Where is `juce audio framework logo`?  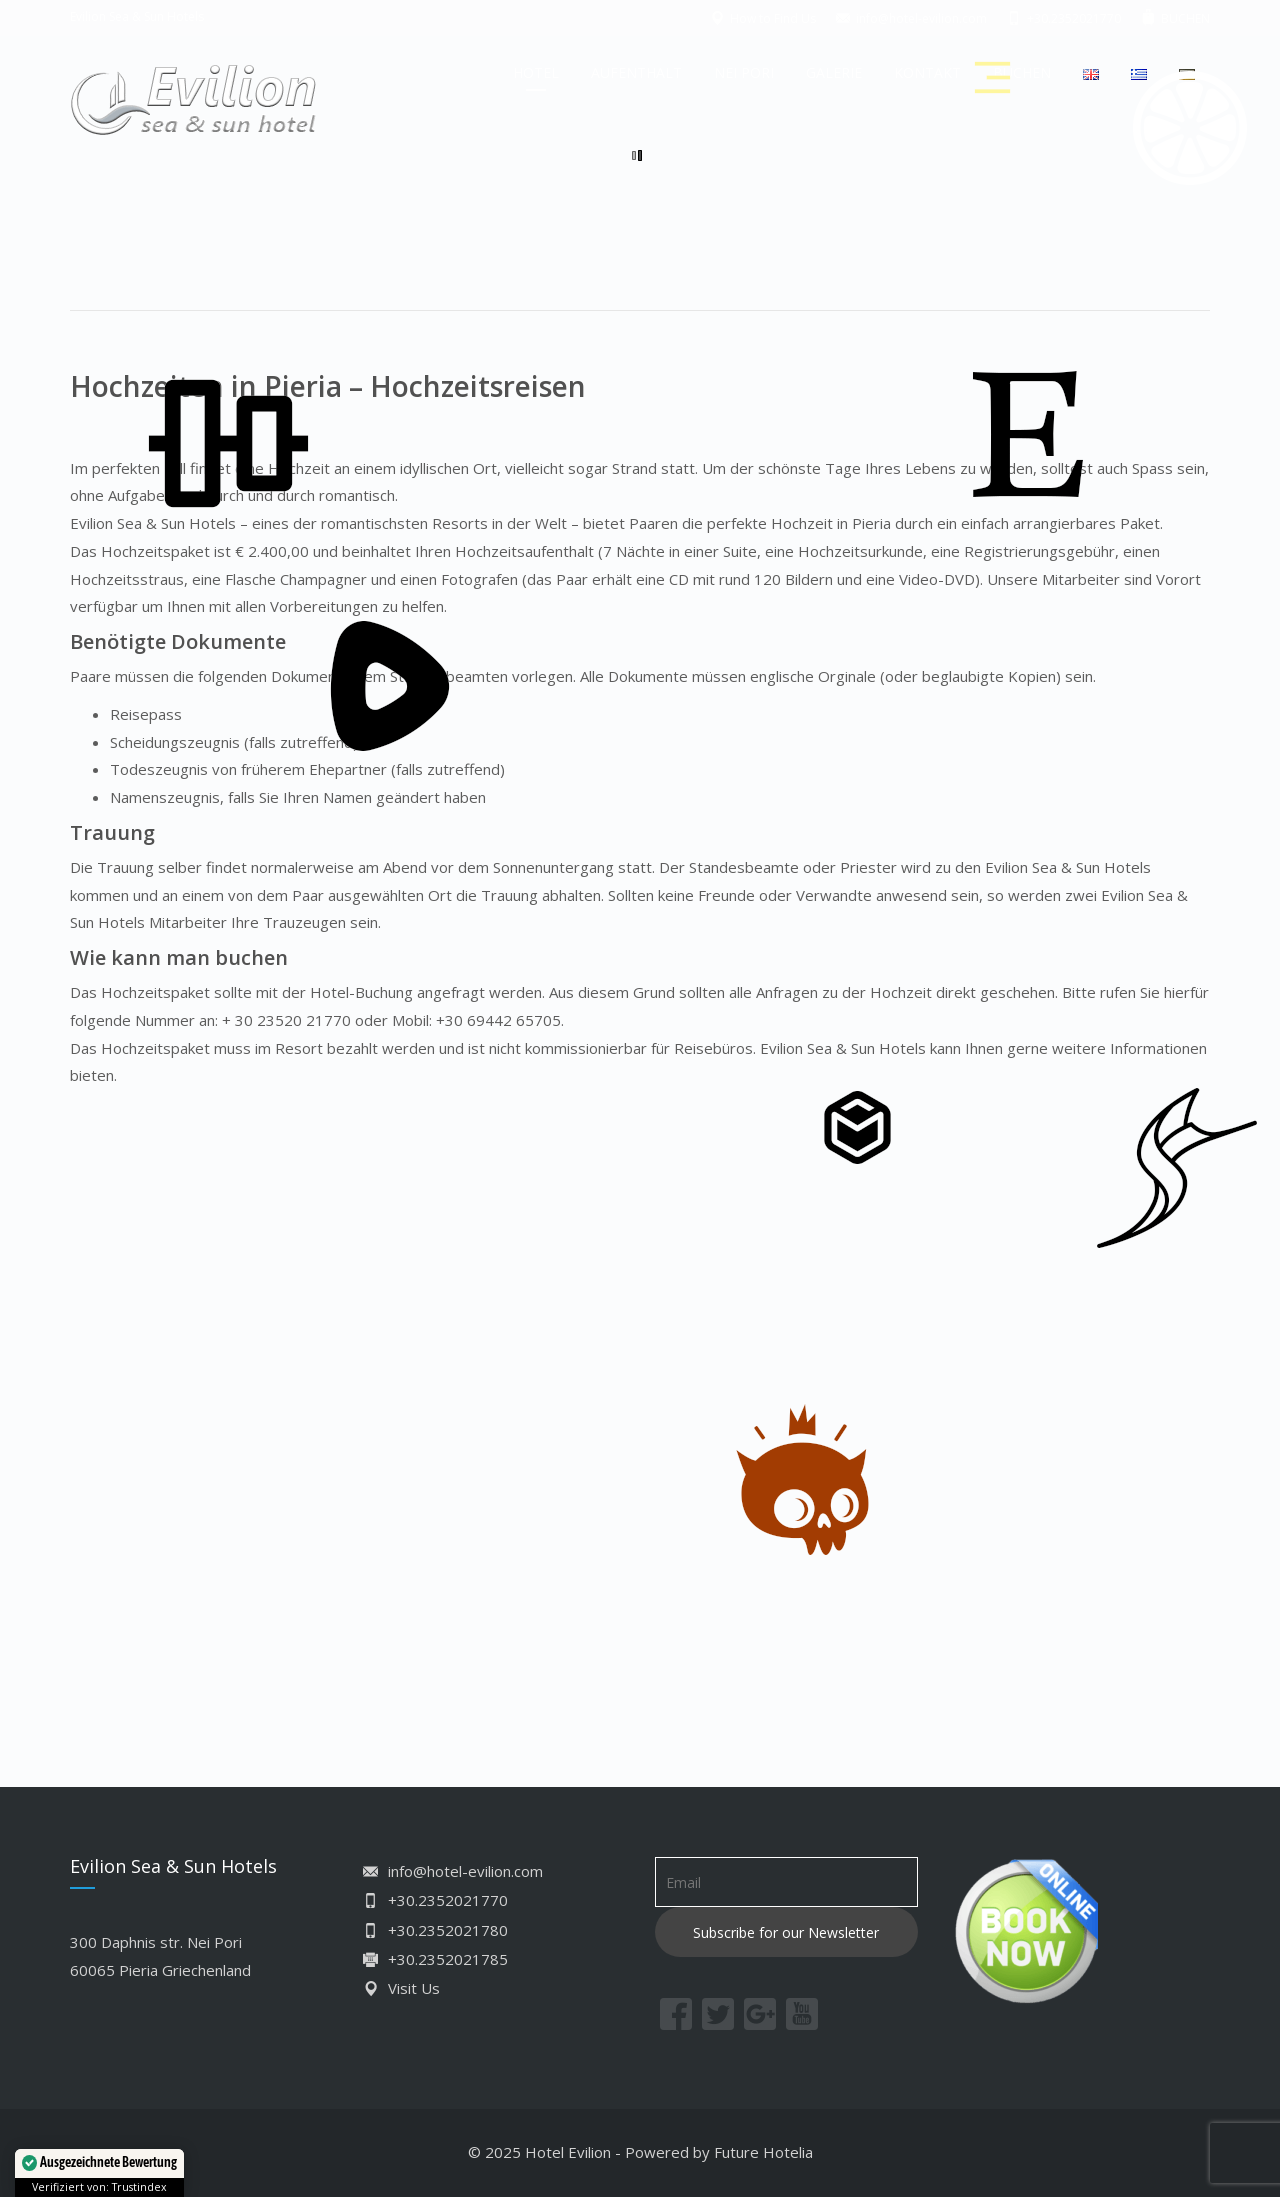 juce audio framework logo is located at coordinates (1190, 128).